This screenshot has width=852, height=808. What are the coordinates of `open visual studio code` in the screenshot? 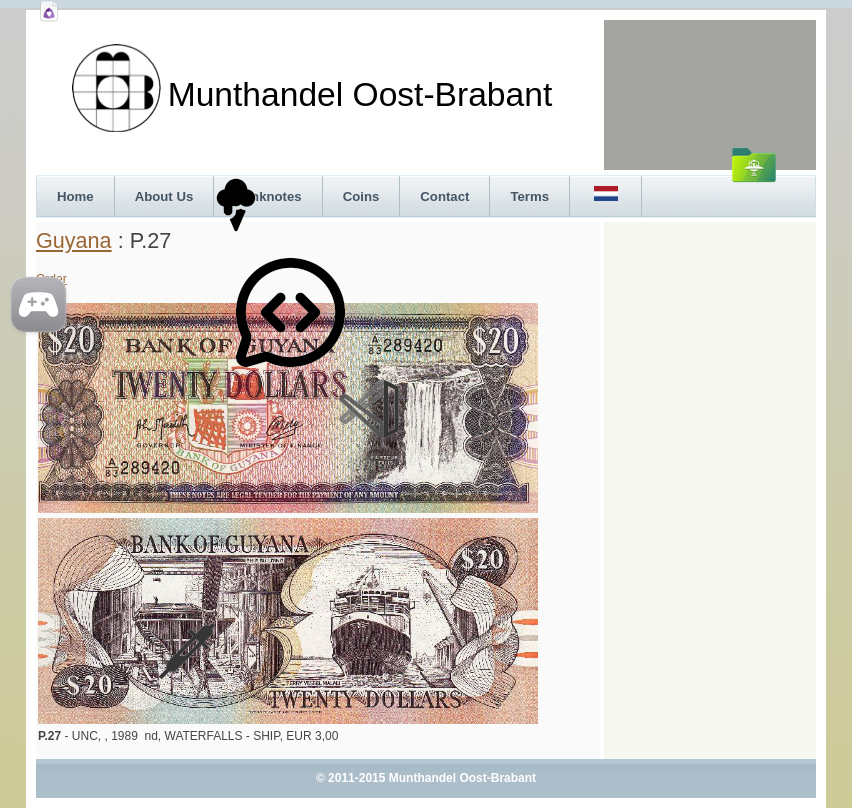 It's located at (369, 409).